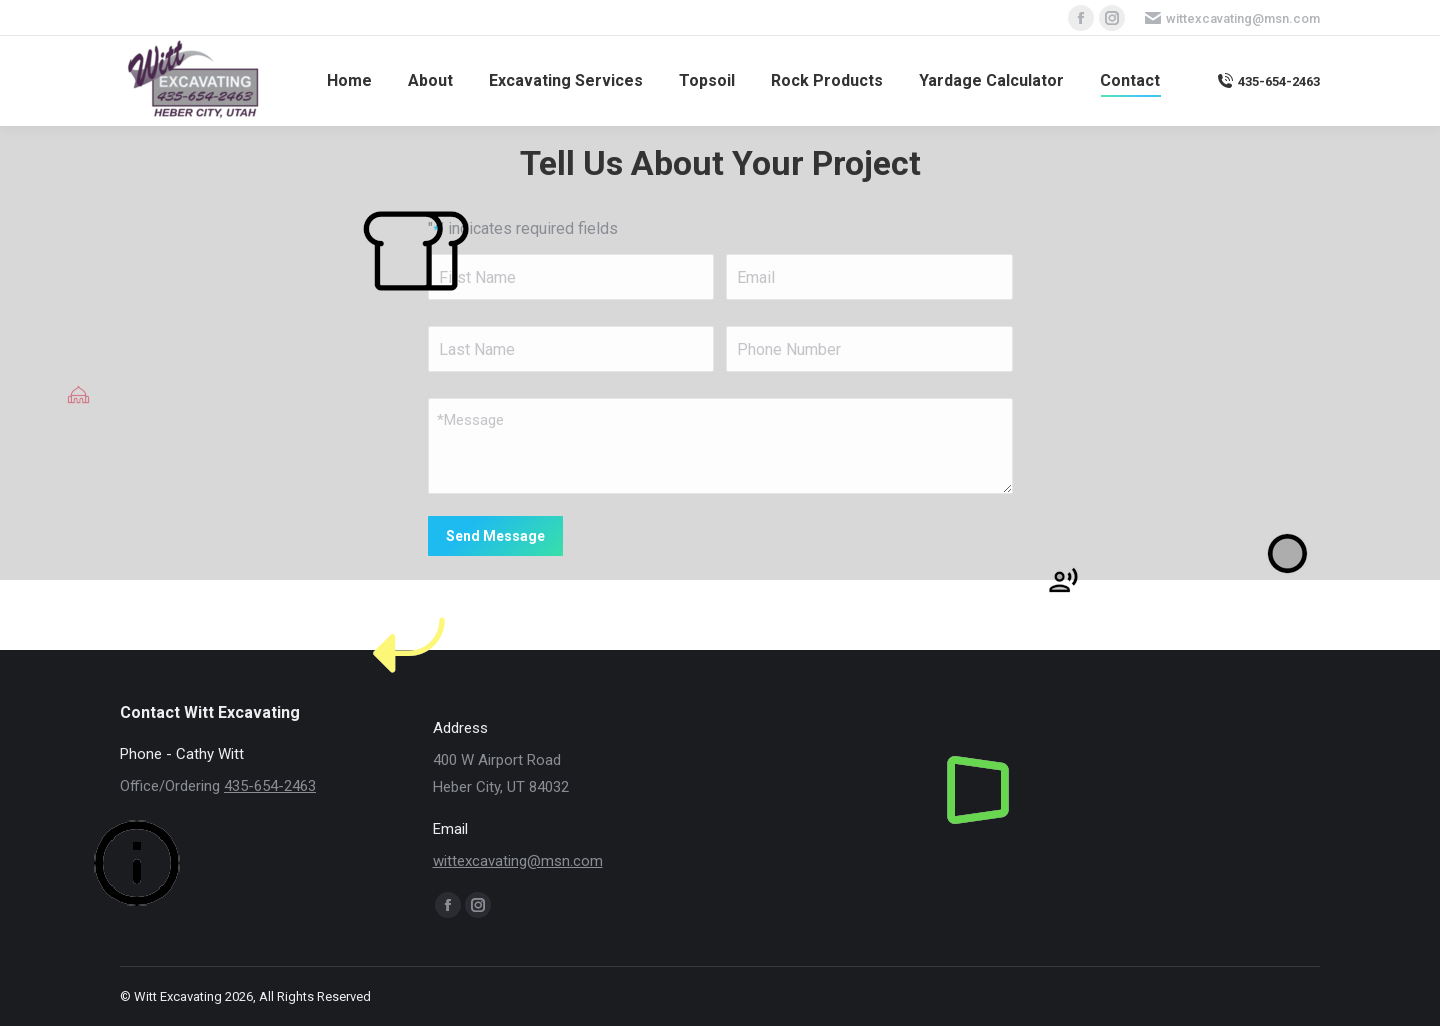 The image size is (1440, 1026). Describe the element at coordinates (137, 863) in the screenshot. I see `view more information or details` at that location.